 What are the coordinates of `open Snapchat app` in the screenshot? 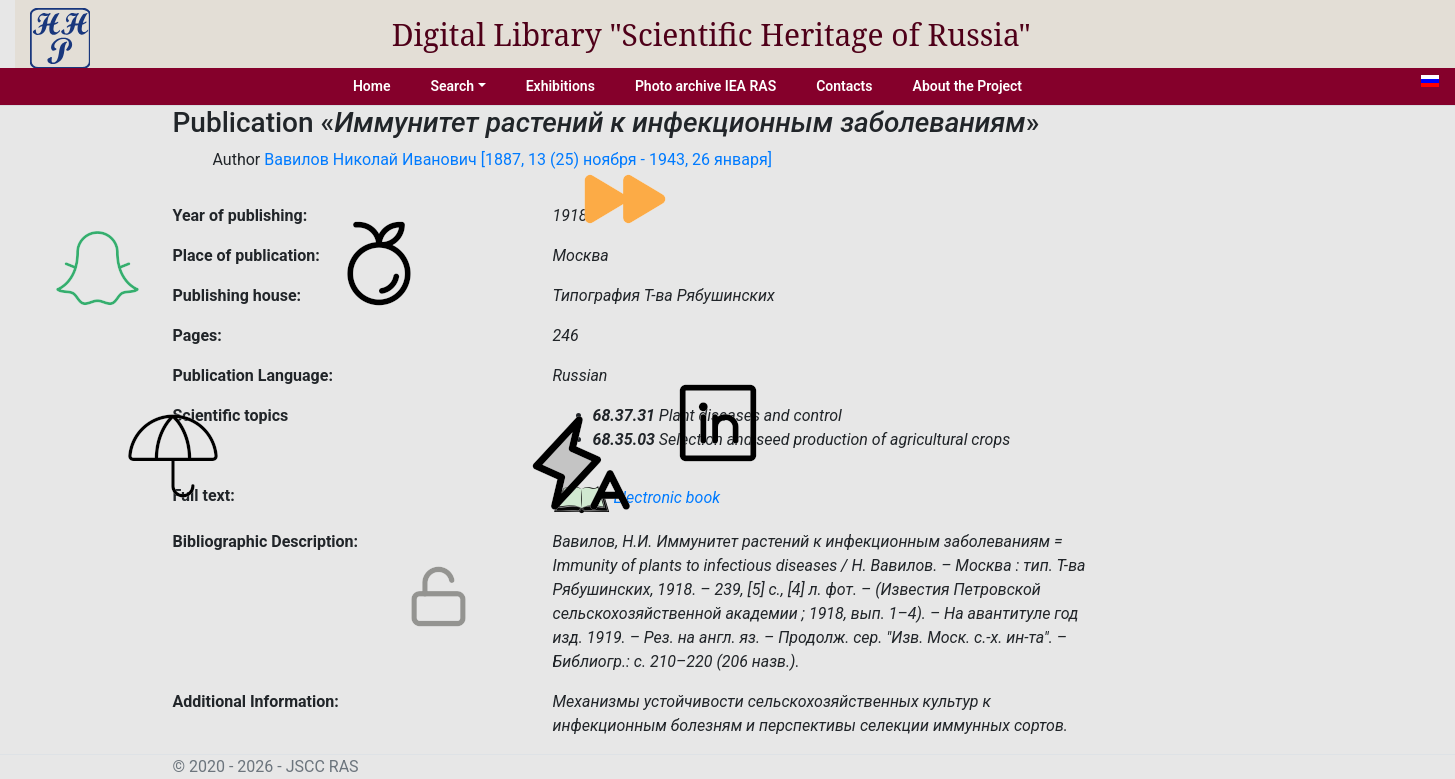 It's located at (97, 269).